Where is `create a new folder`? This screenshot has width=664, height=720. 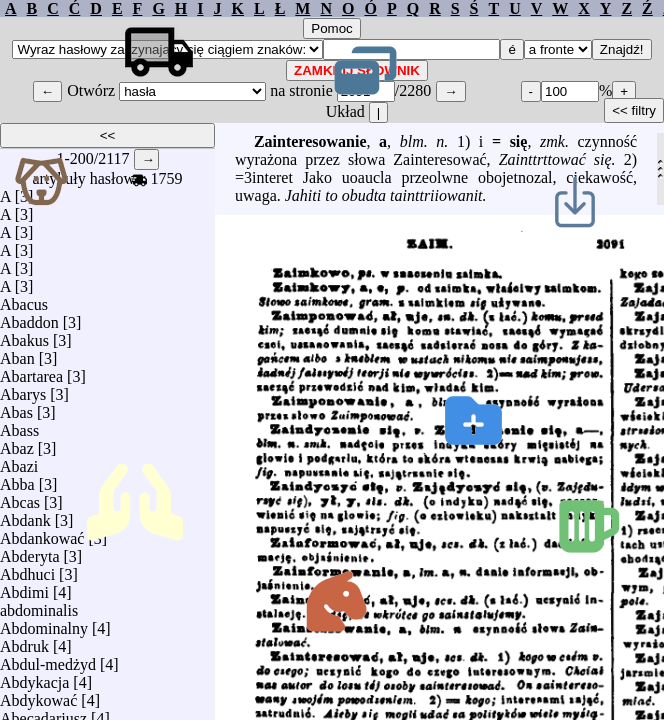
create a new folder is located at coordinates (473, 420).